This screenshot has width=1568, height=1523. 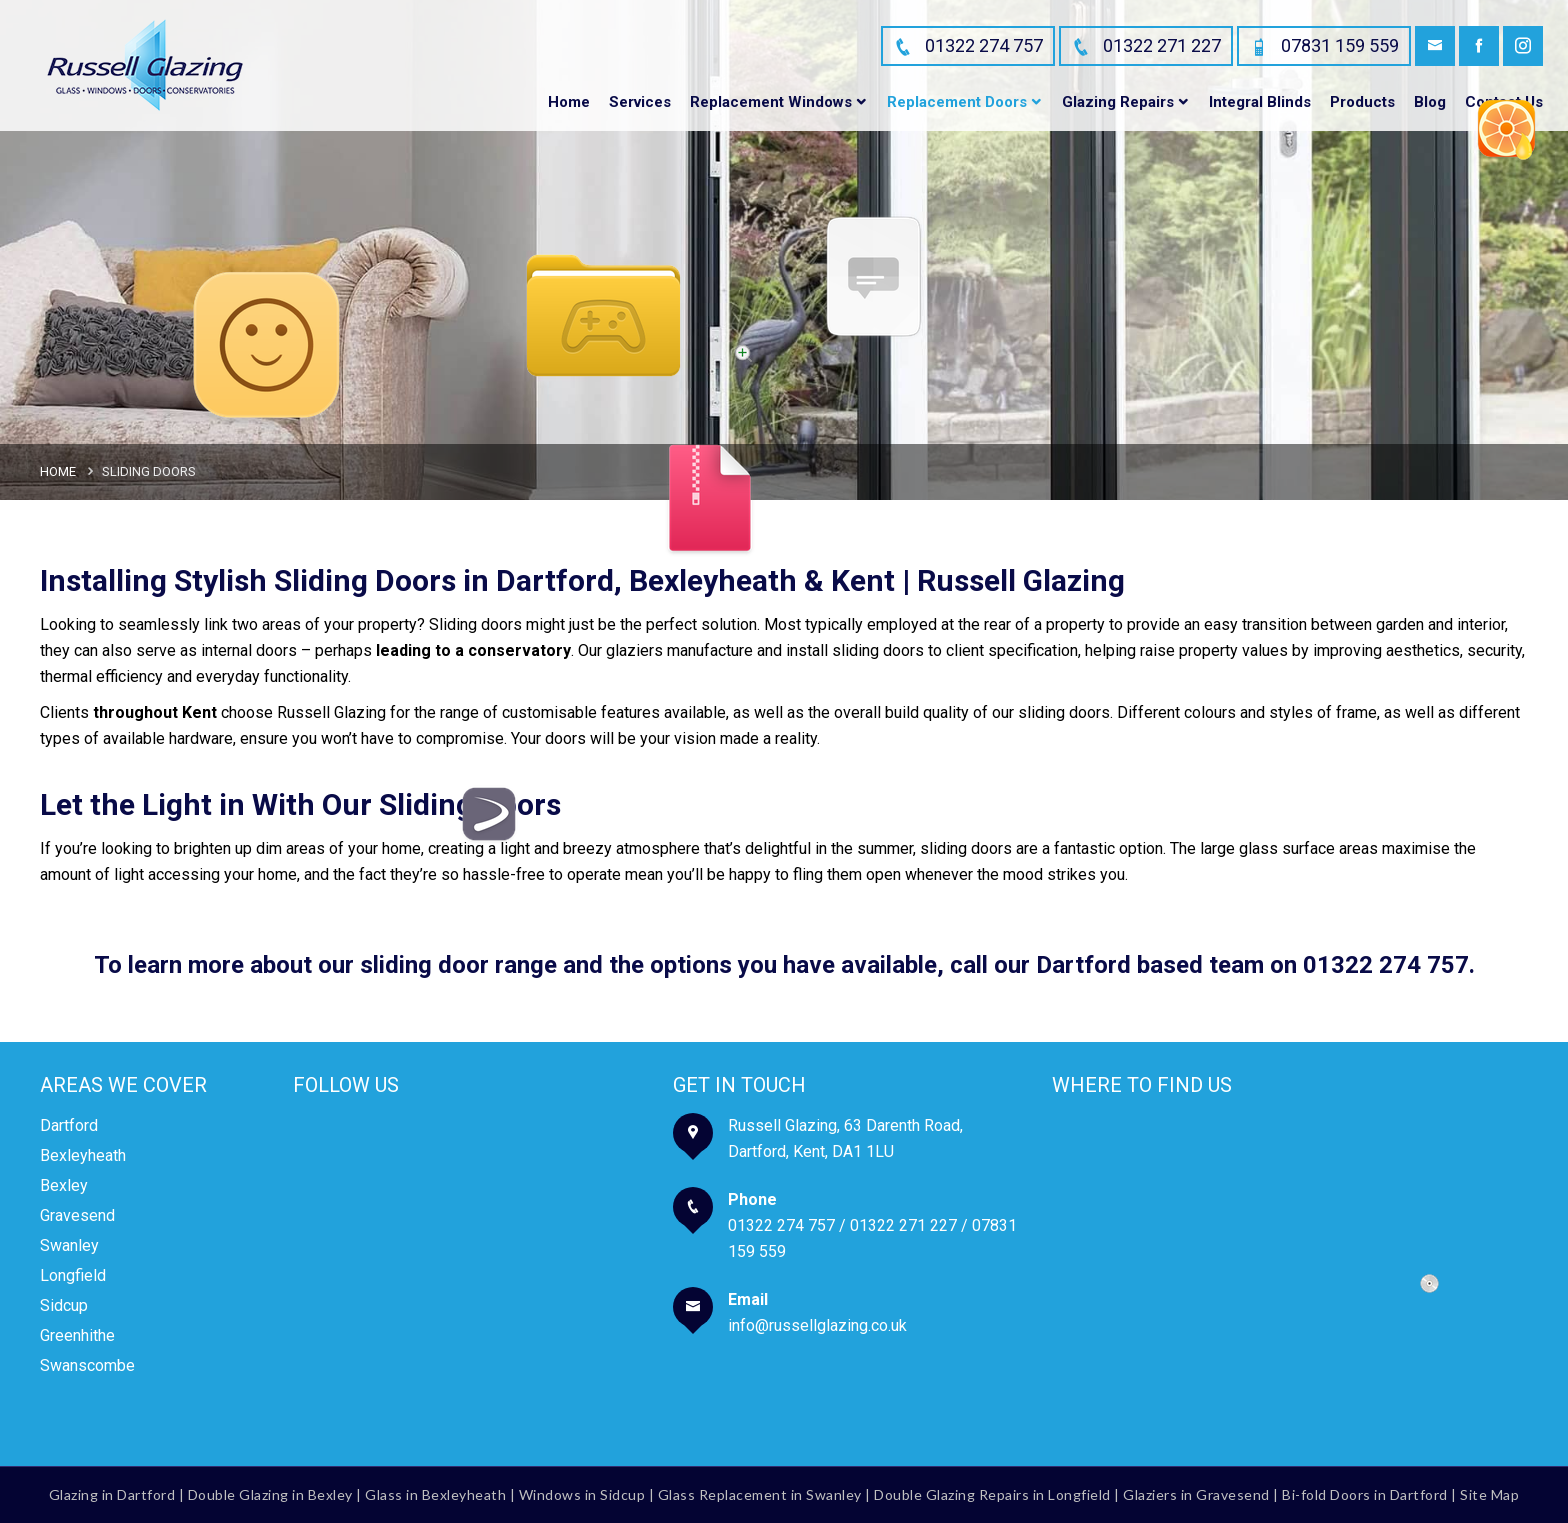 I want to click on indicates a DVD-RAM disc or optical media device, so click(x=1429, y=1283).